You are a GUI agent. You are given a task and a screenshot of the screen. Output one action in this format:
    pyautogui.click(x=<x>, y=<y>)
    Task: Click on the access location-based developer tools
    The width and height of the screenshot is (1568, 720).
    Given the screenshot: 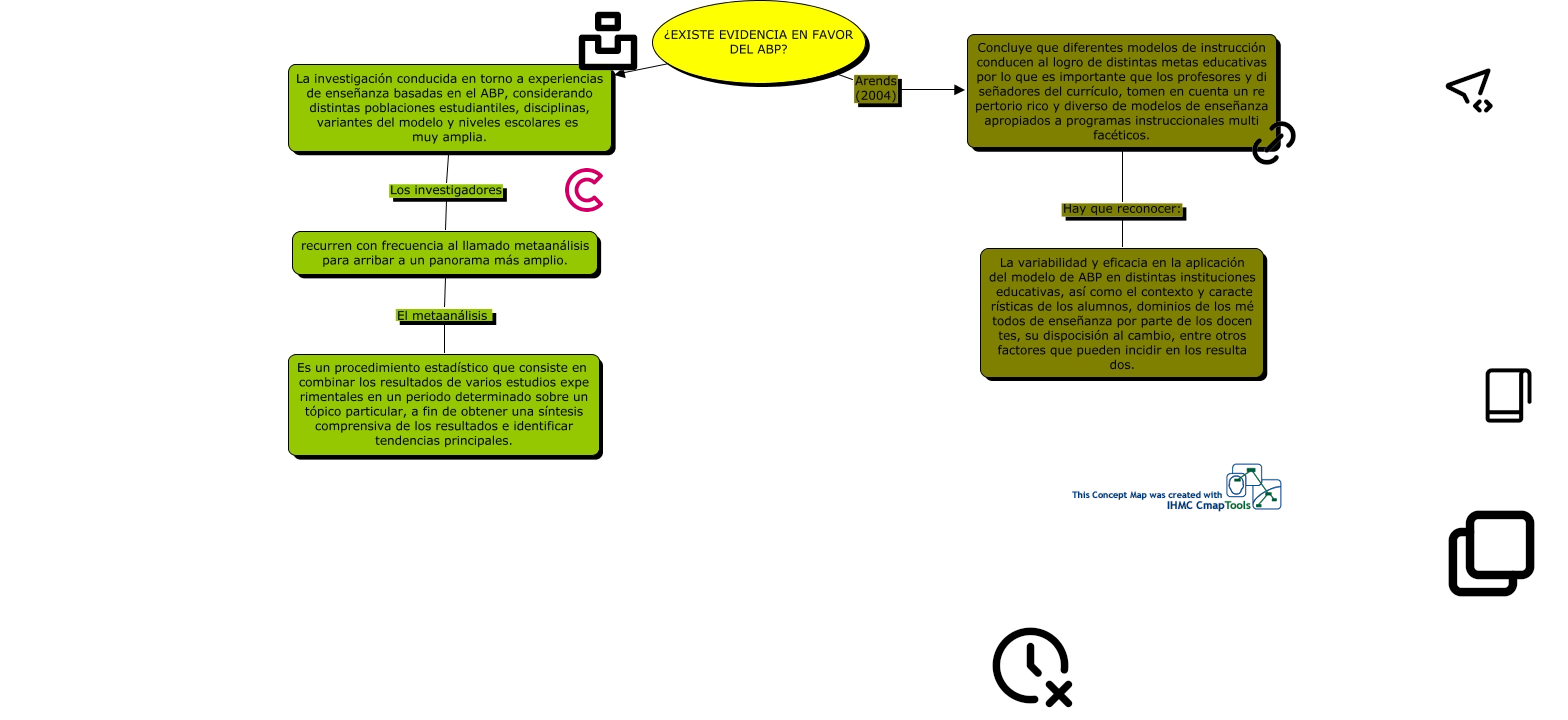 What is the action you would take?
    pyautogui.click(x=1468, y=90)
    